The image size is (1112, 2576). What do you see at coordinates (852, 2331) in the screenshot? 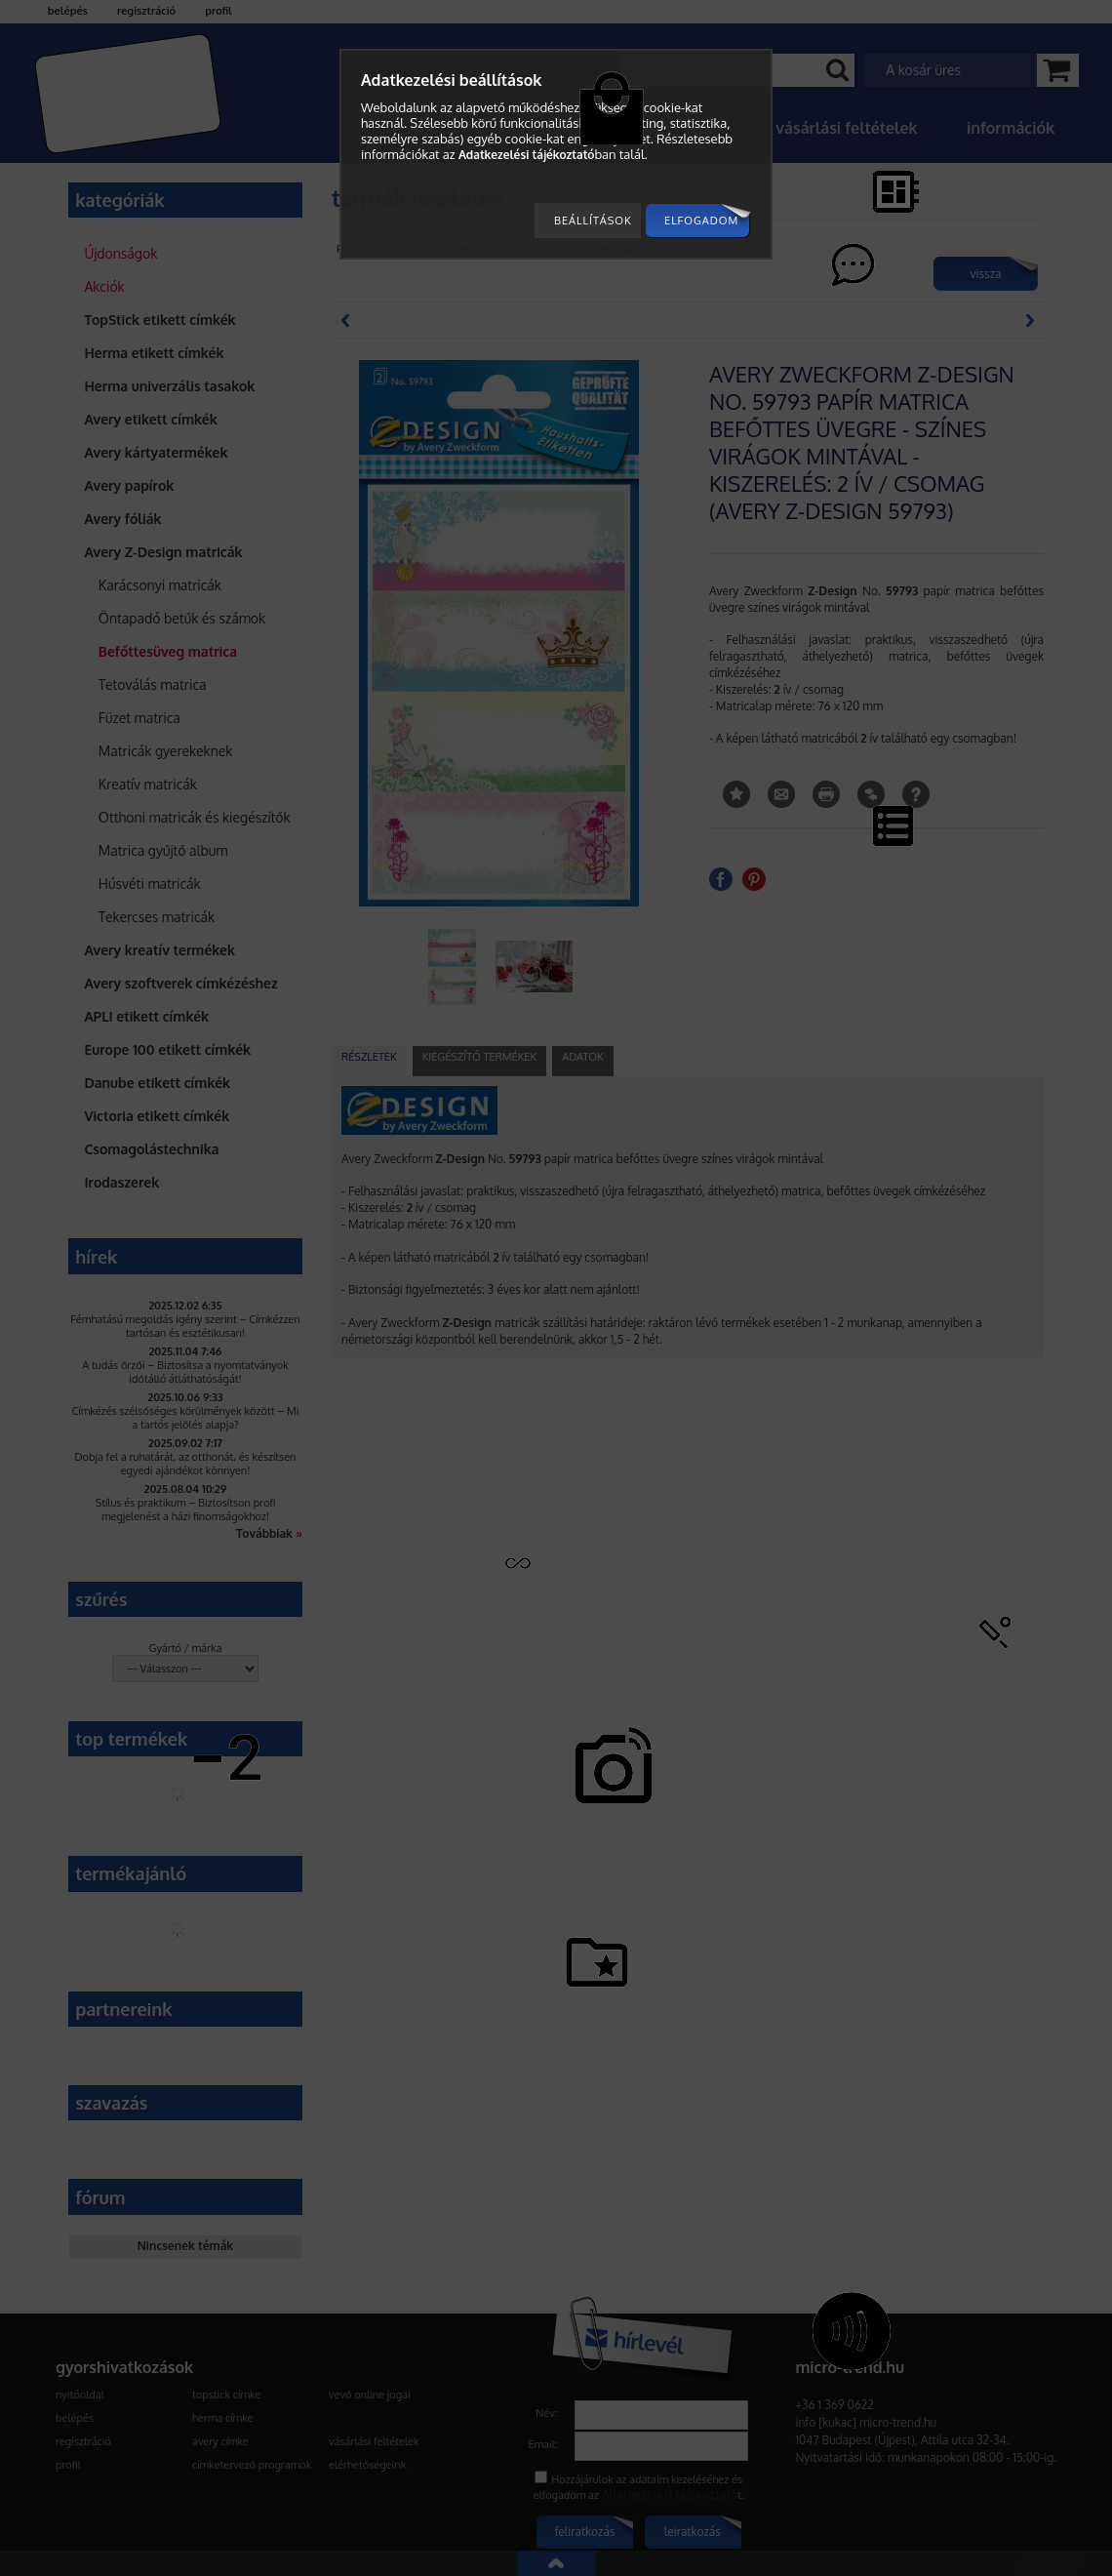
I see `tap to pay with contactless payment` at bounding box center [852, 2331].